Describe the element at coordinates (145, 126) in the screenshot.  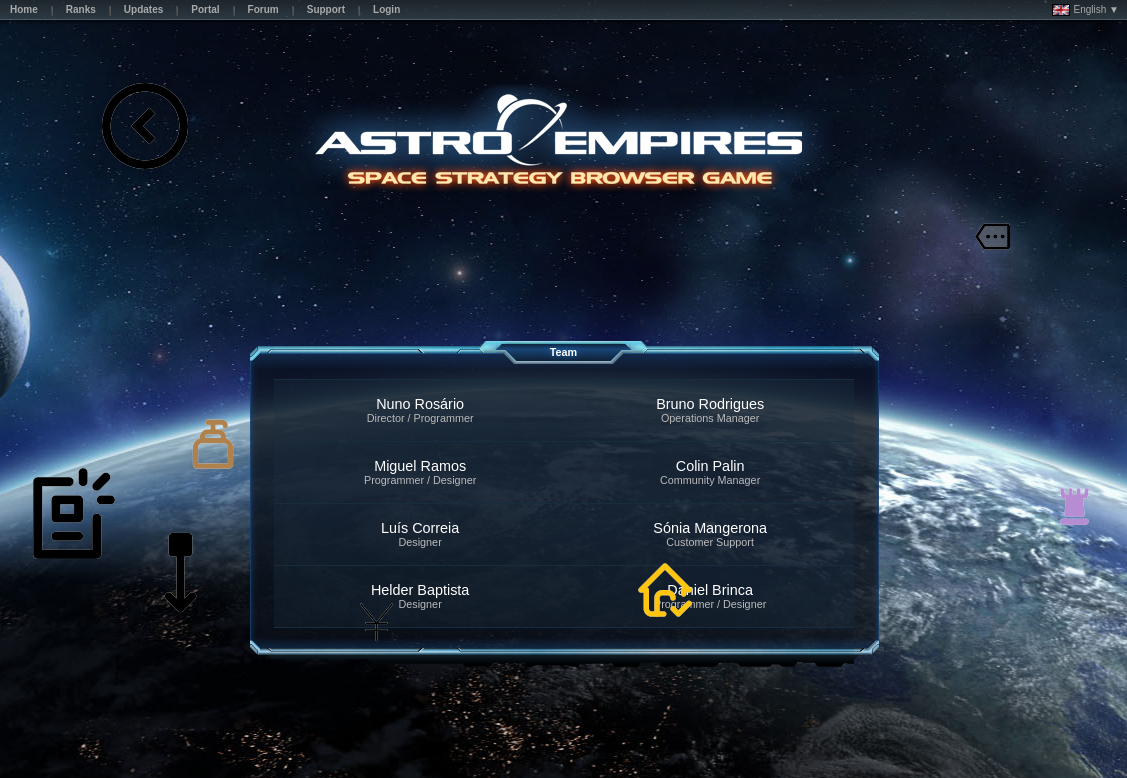
I see `go back to the previous screen` at that location.